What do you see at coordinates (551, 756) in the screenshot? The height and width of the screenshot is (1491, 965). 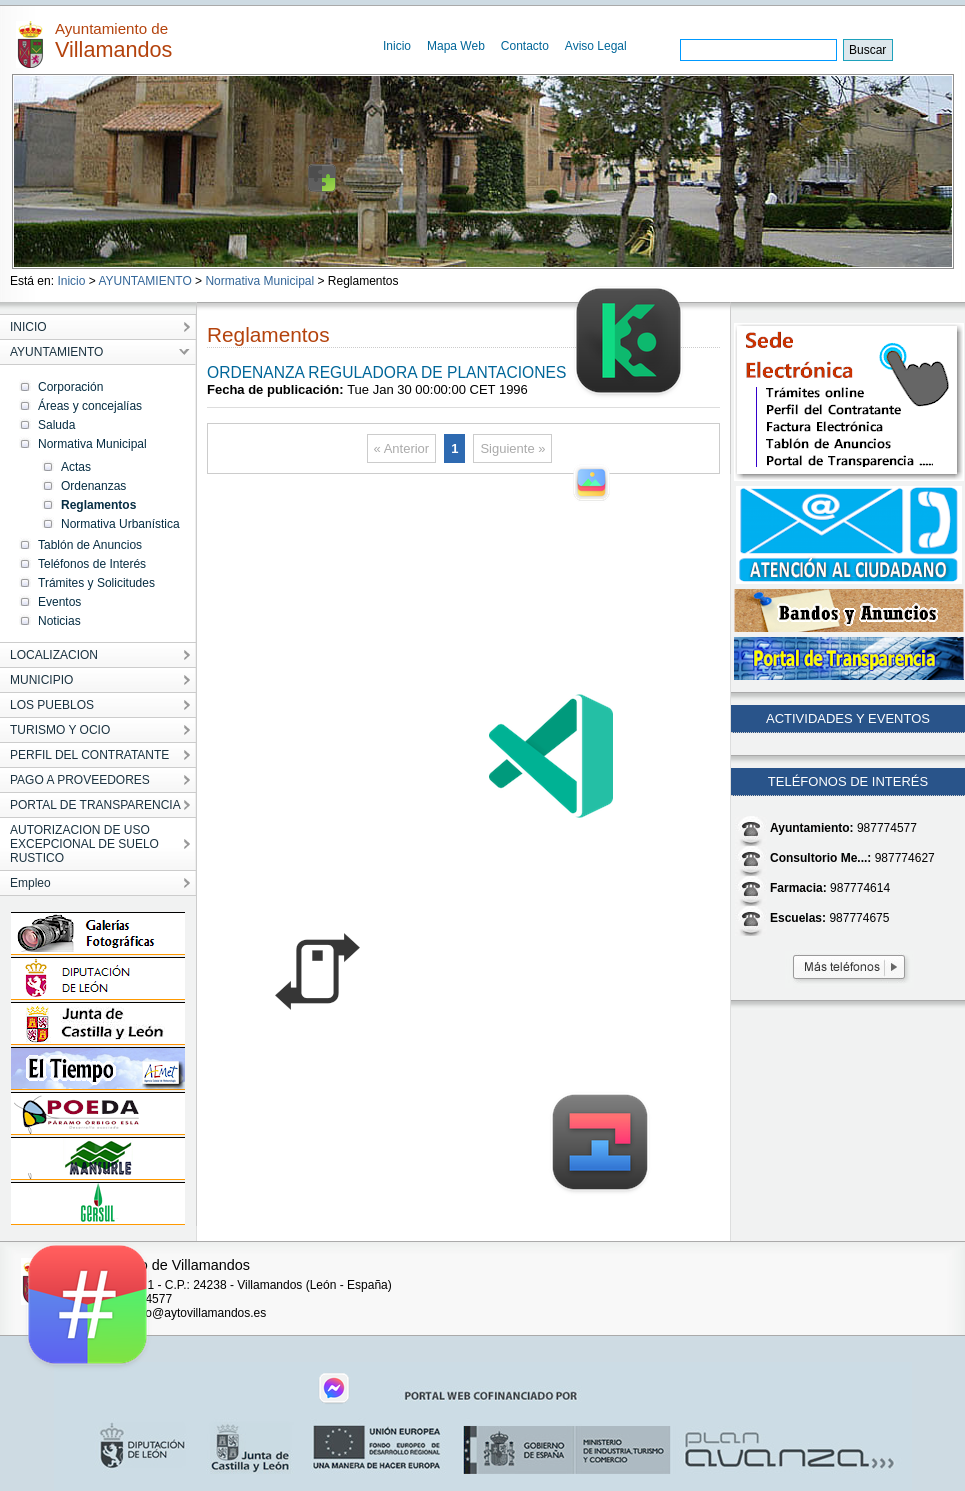 I see `open visual studio code editor` at bounding box center [551, 756].